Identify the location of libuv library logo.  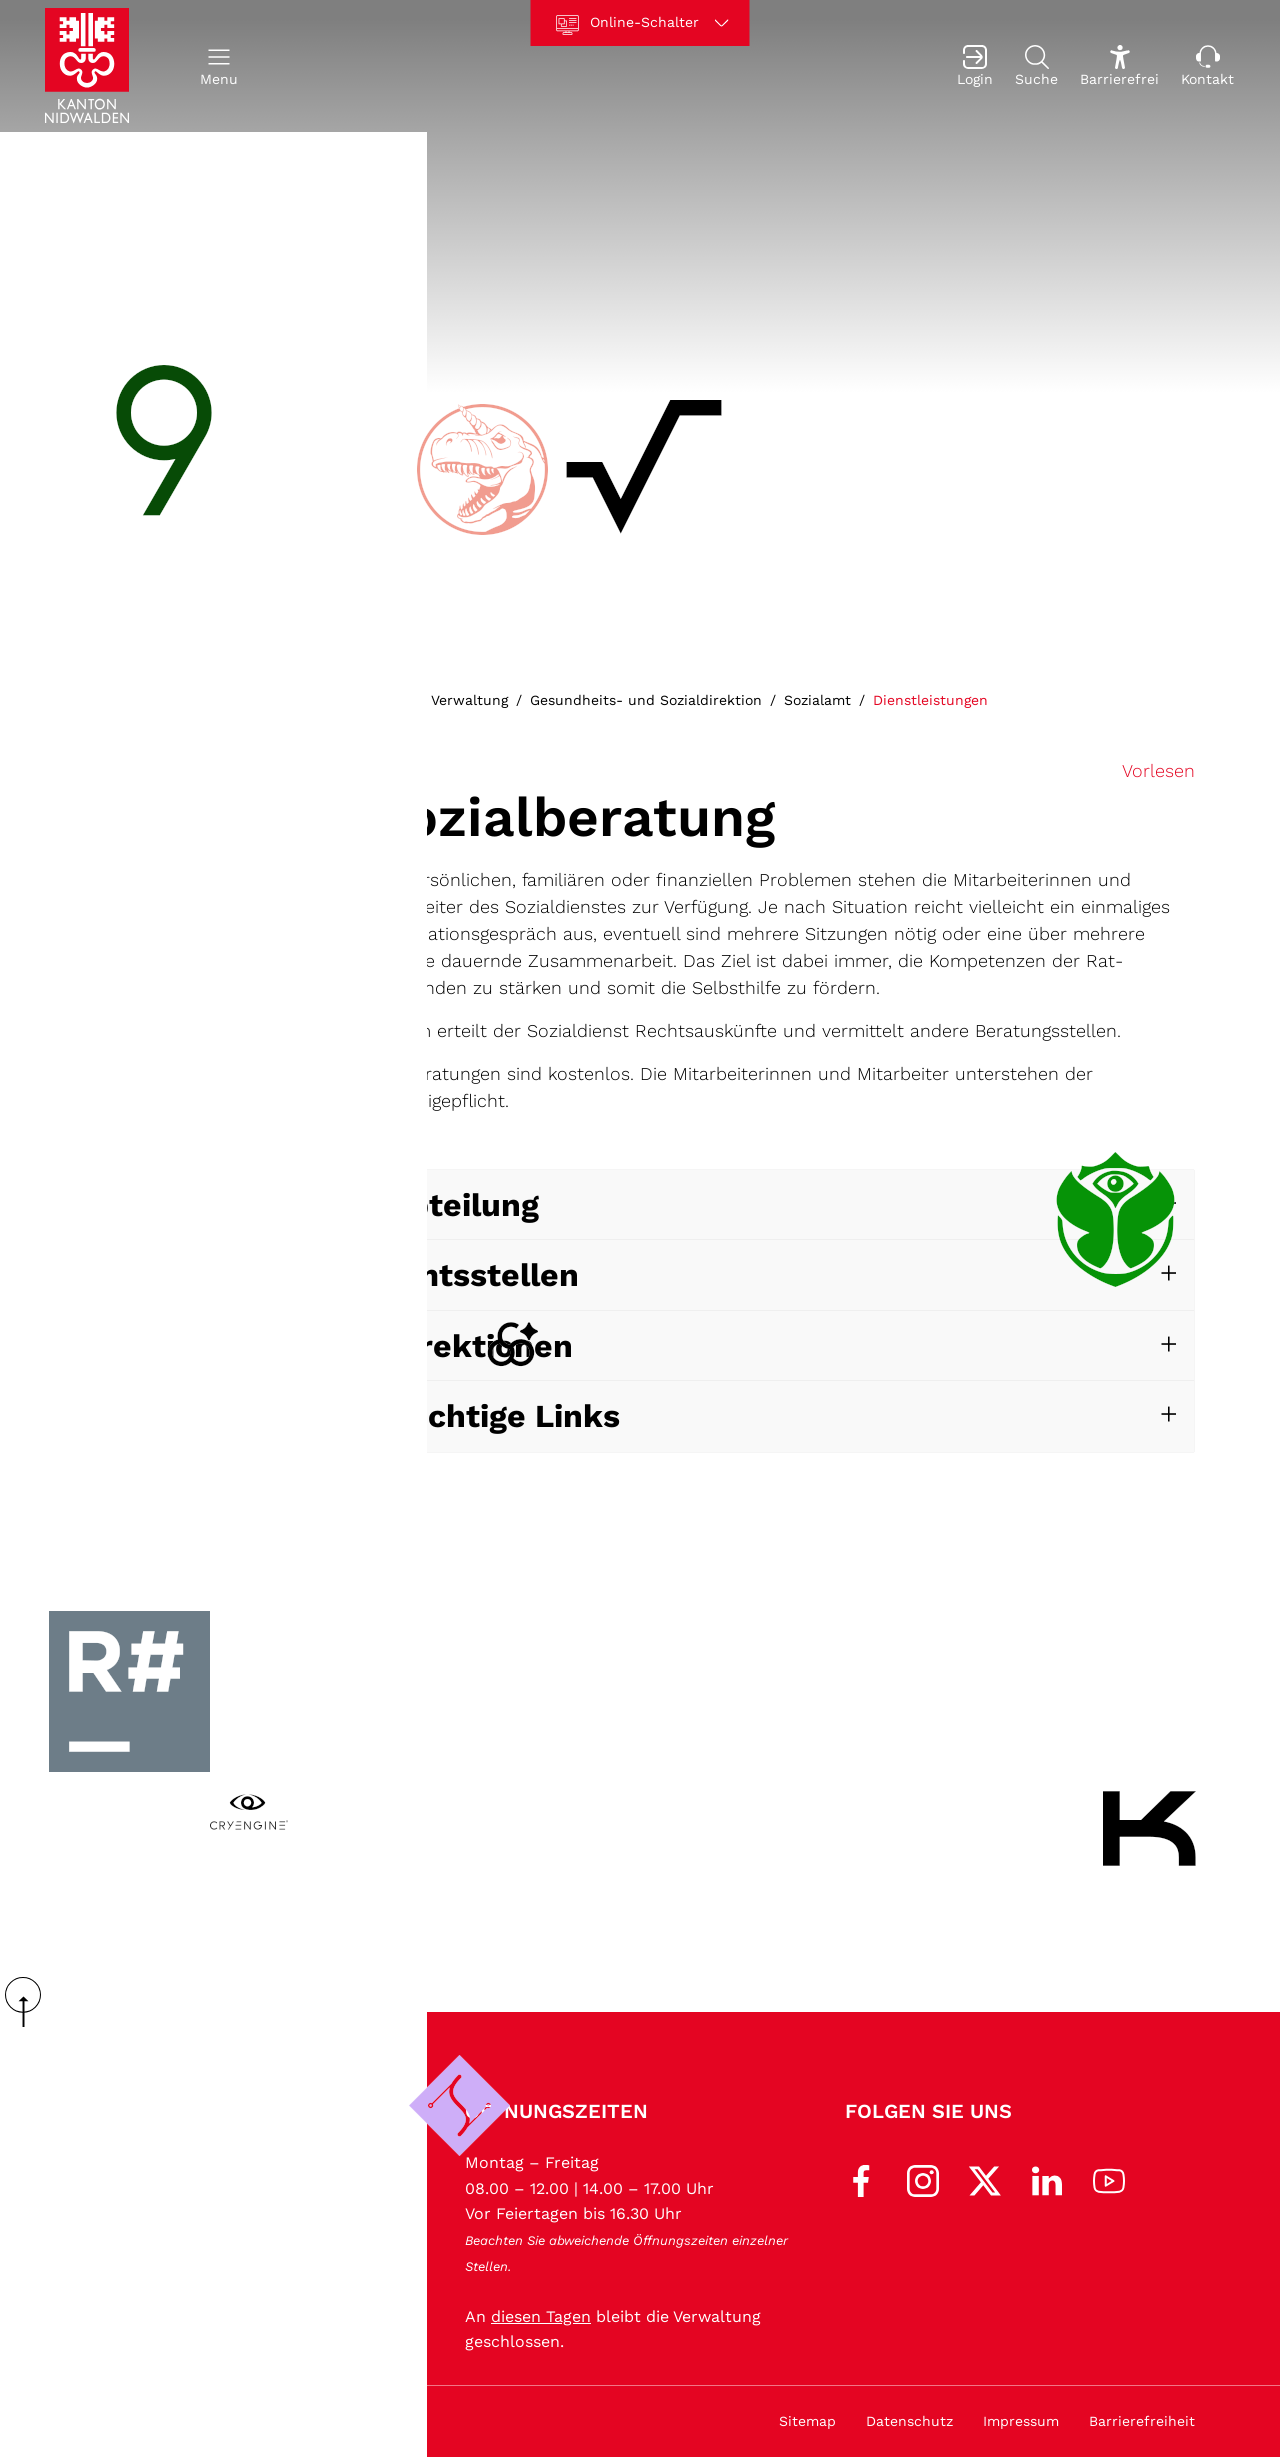
(482, 469).